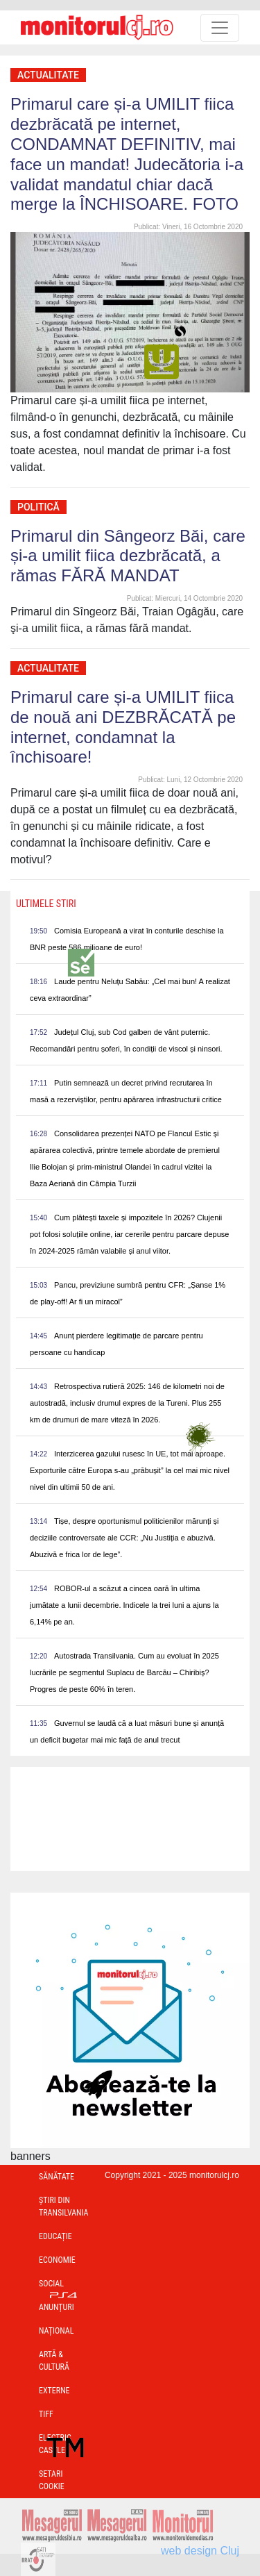 This screenshot has width=260, height=2576. I want to click on visit habr technology blog platform, so click(200, 1438).